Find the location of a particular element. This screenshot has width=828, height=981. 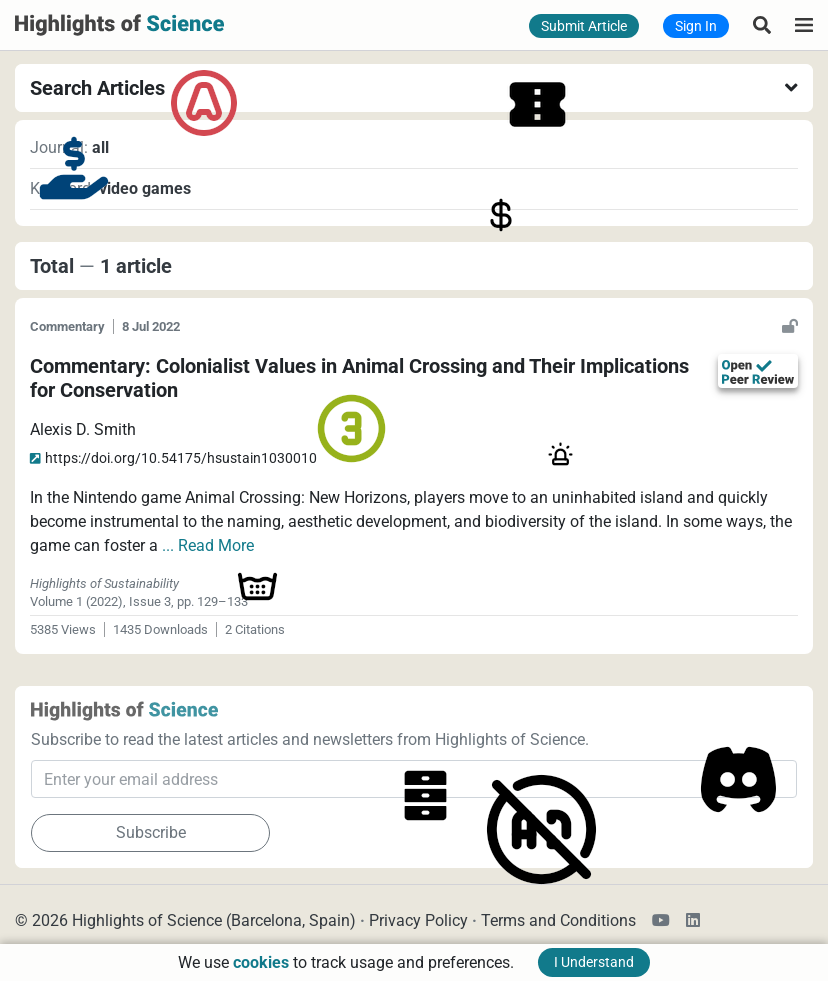

make a payment or donation is located at coordinates (74, 169).